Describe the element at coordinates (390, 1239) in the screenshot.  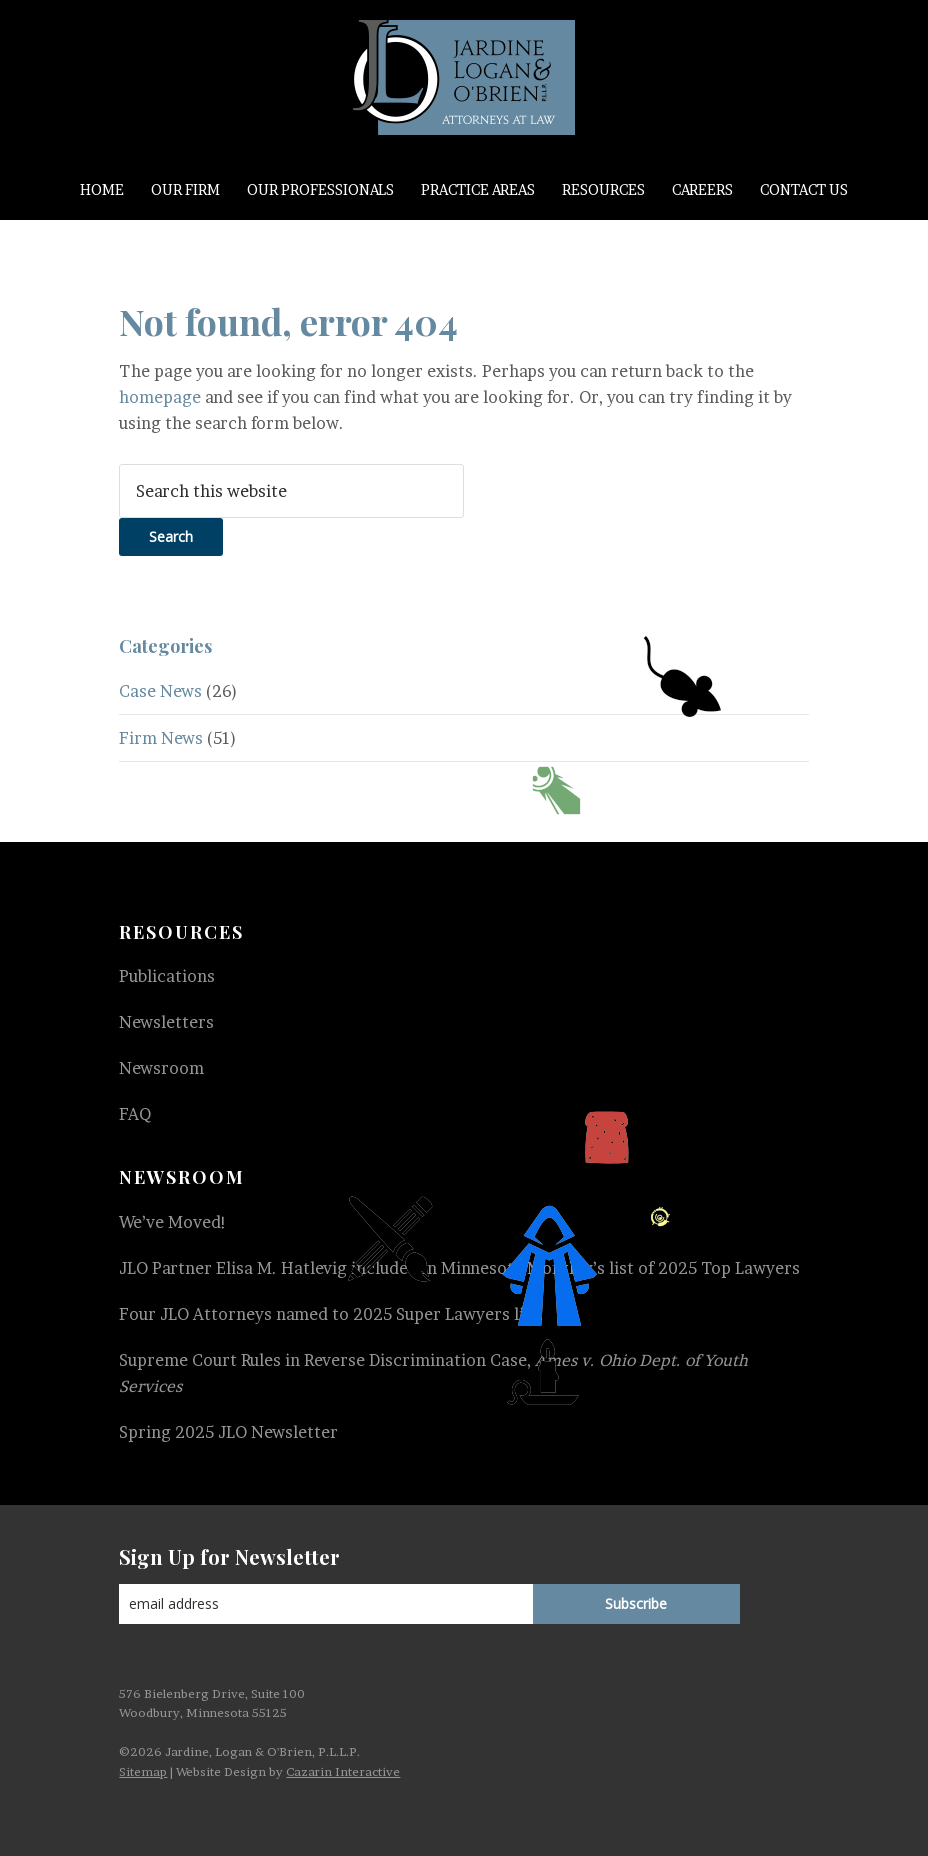
I see `access drawing and editing tools` at that location.